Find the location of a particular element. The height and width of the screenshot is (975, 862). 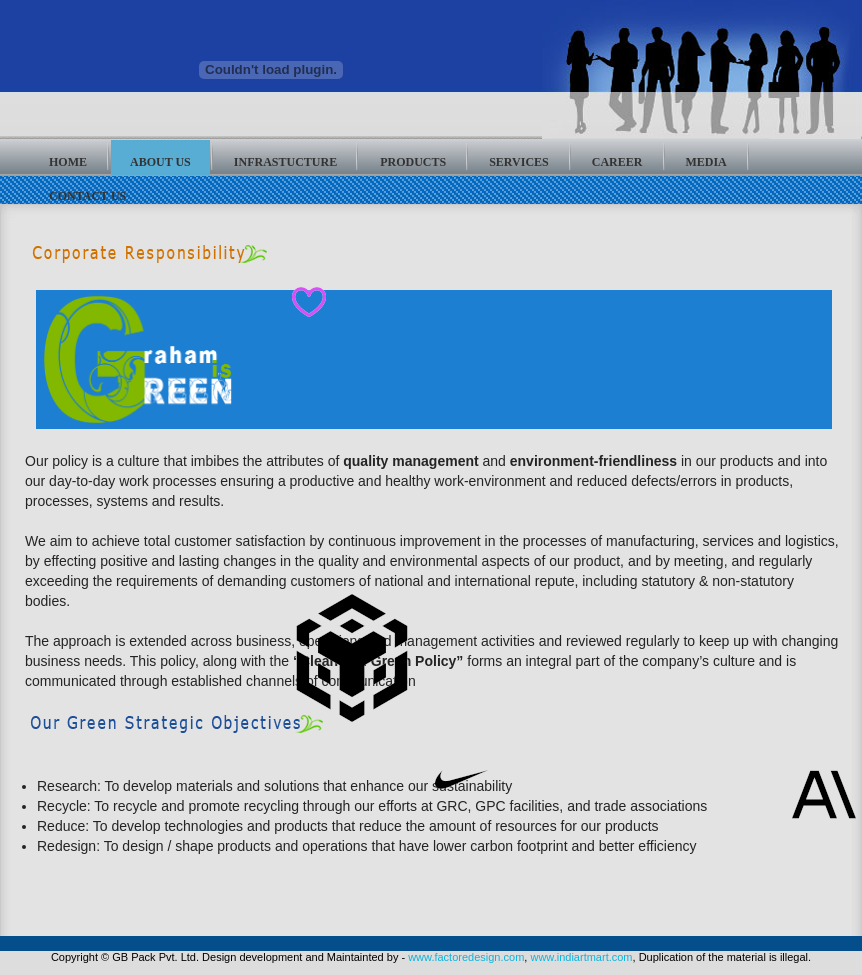

anthropic company logo is located at coordinates (824, 793).